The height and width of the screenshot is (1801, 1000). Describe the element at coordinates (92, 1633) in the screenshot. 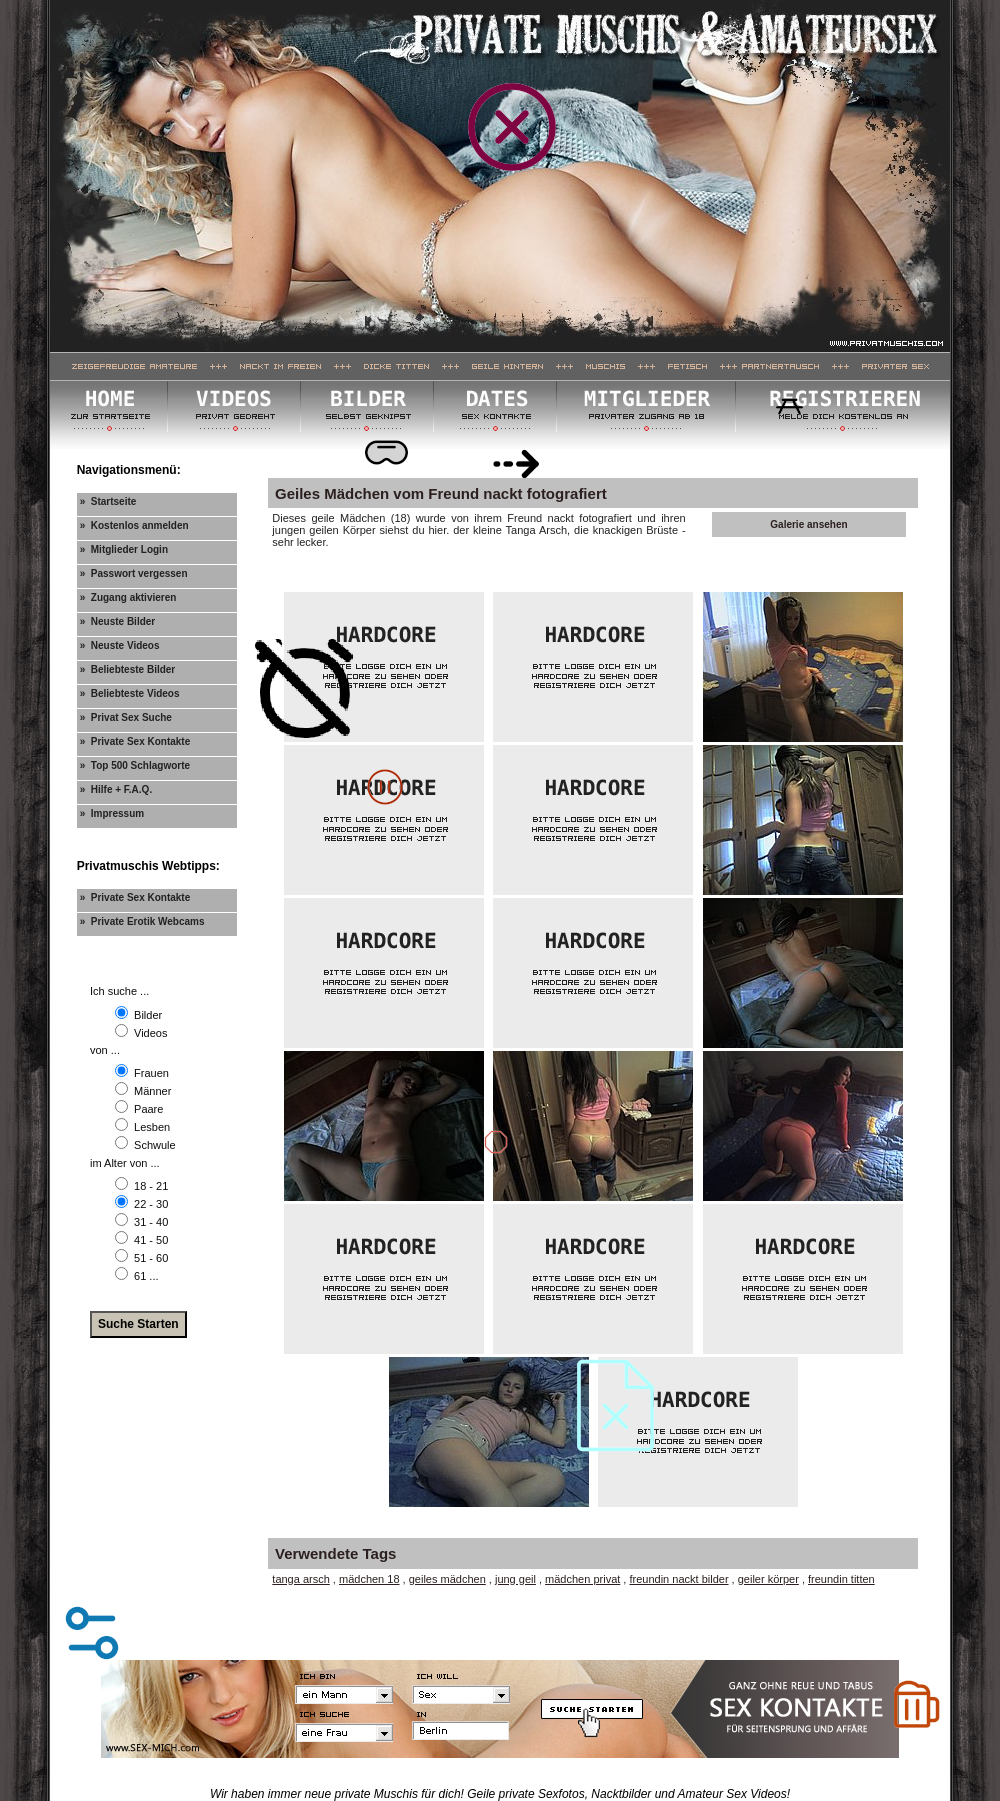

I see `adjust settings or preferences` at that location.